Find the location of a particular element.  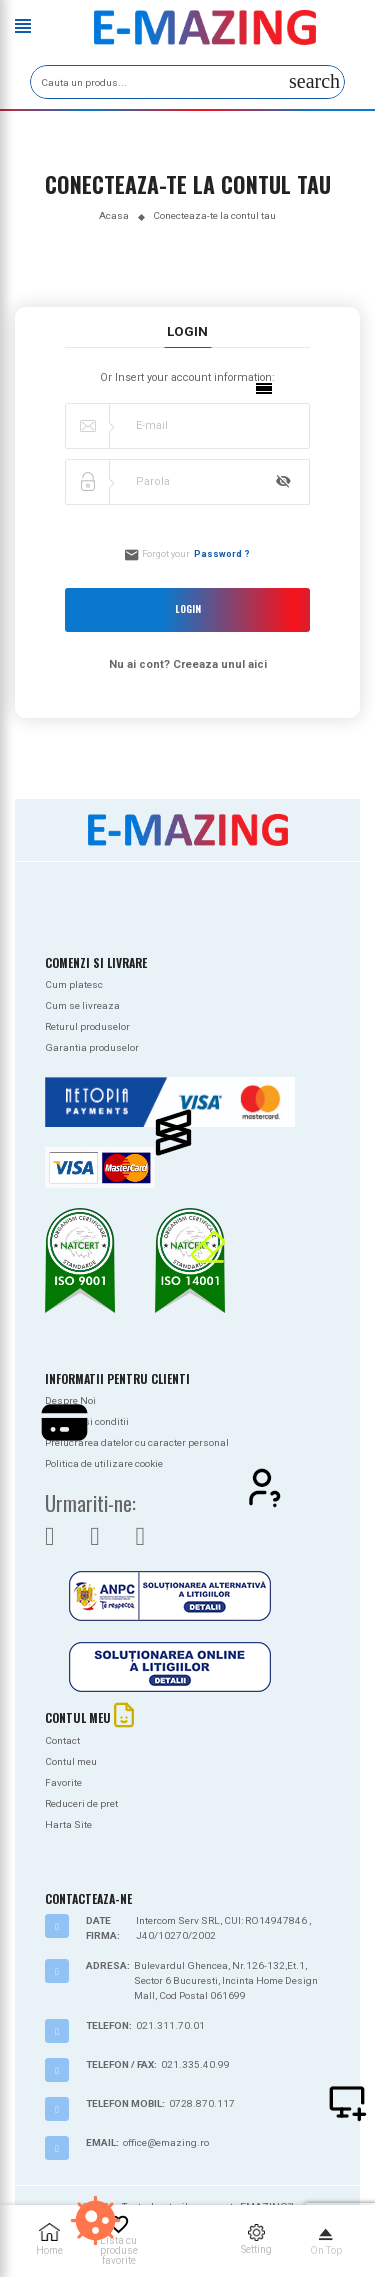

view a friendly or positive document is located at coordinates (124, 1715).